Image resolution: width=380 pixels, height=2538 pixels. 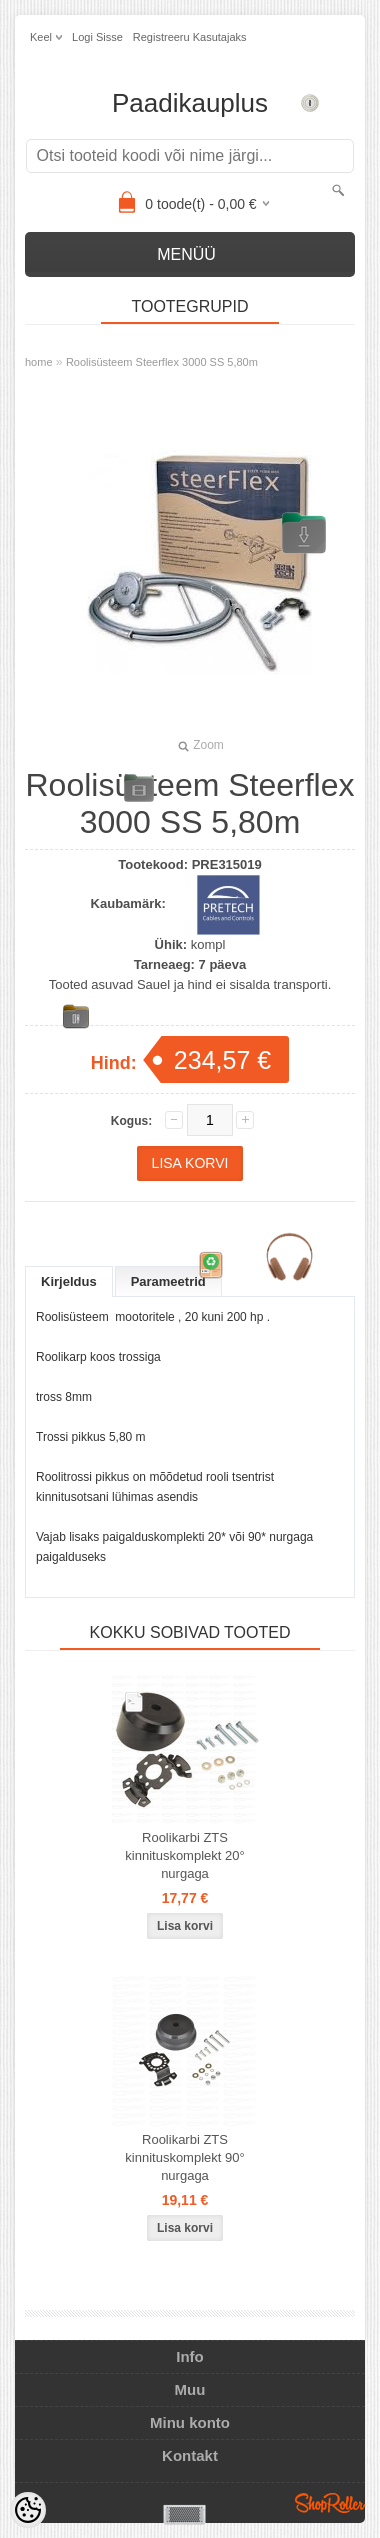 I want to click on shell script or terminal executable file, so click(x=134, y=1702).